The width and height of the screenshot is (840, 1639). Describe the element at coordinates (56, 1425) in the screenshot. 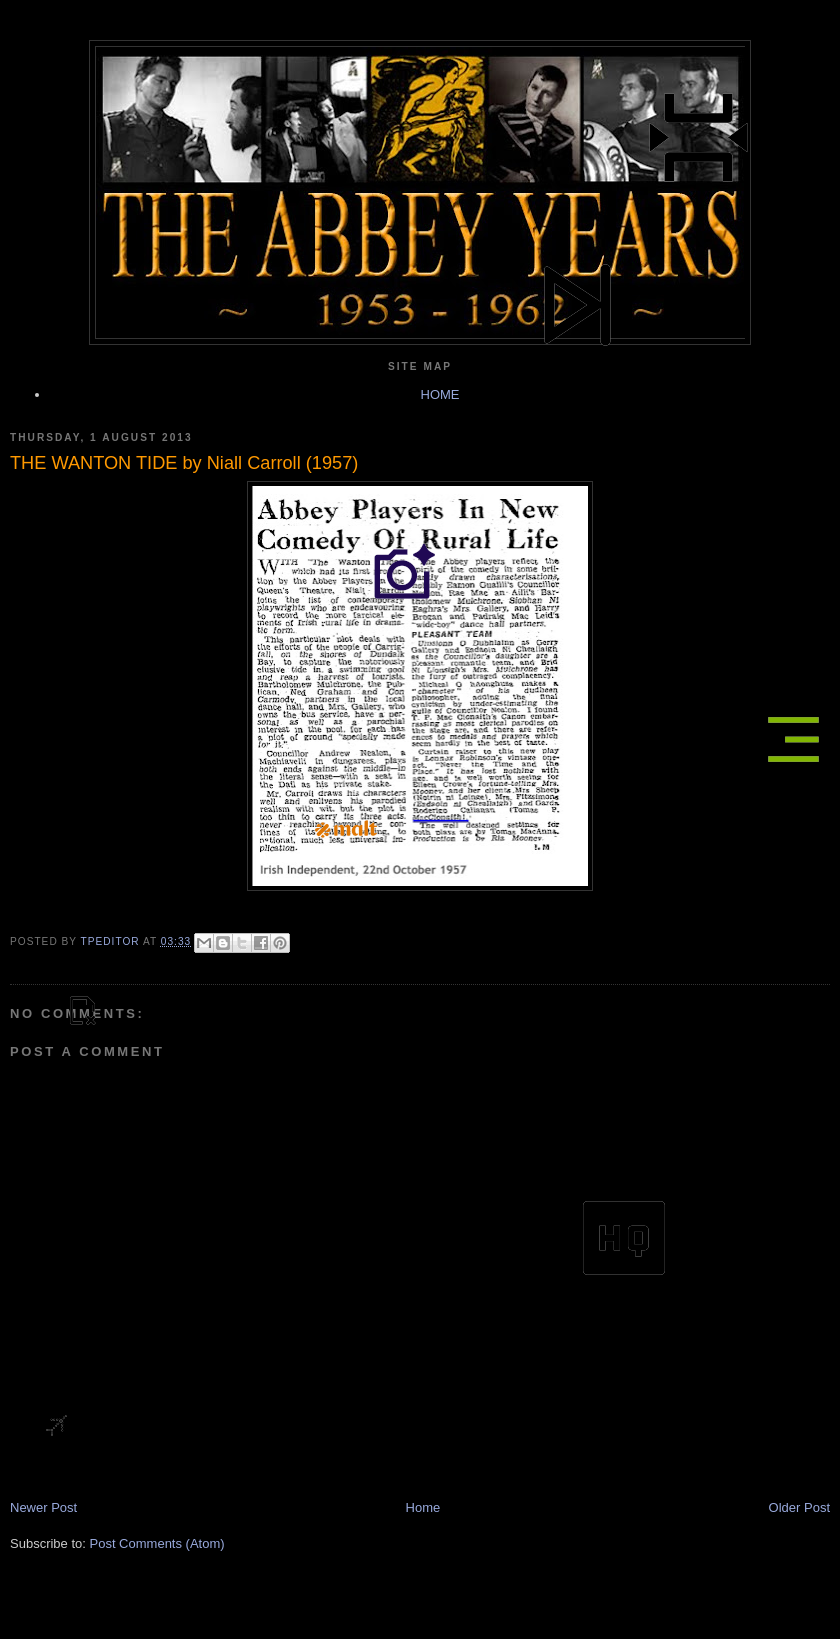

I see `open the Indigo app` at that location.